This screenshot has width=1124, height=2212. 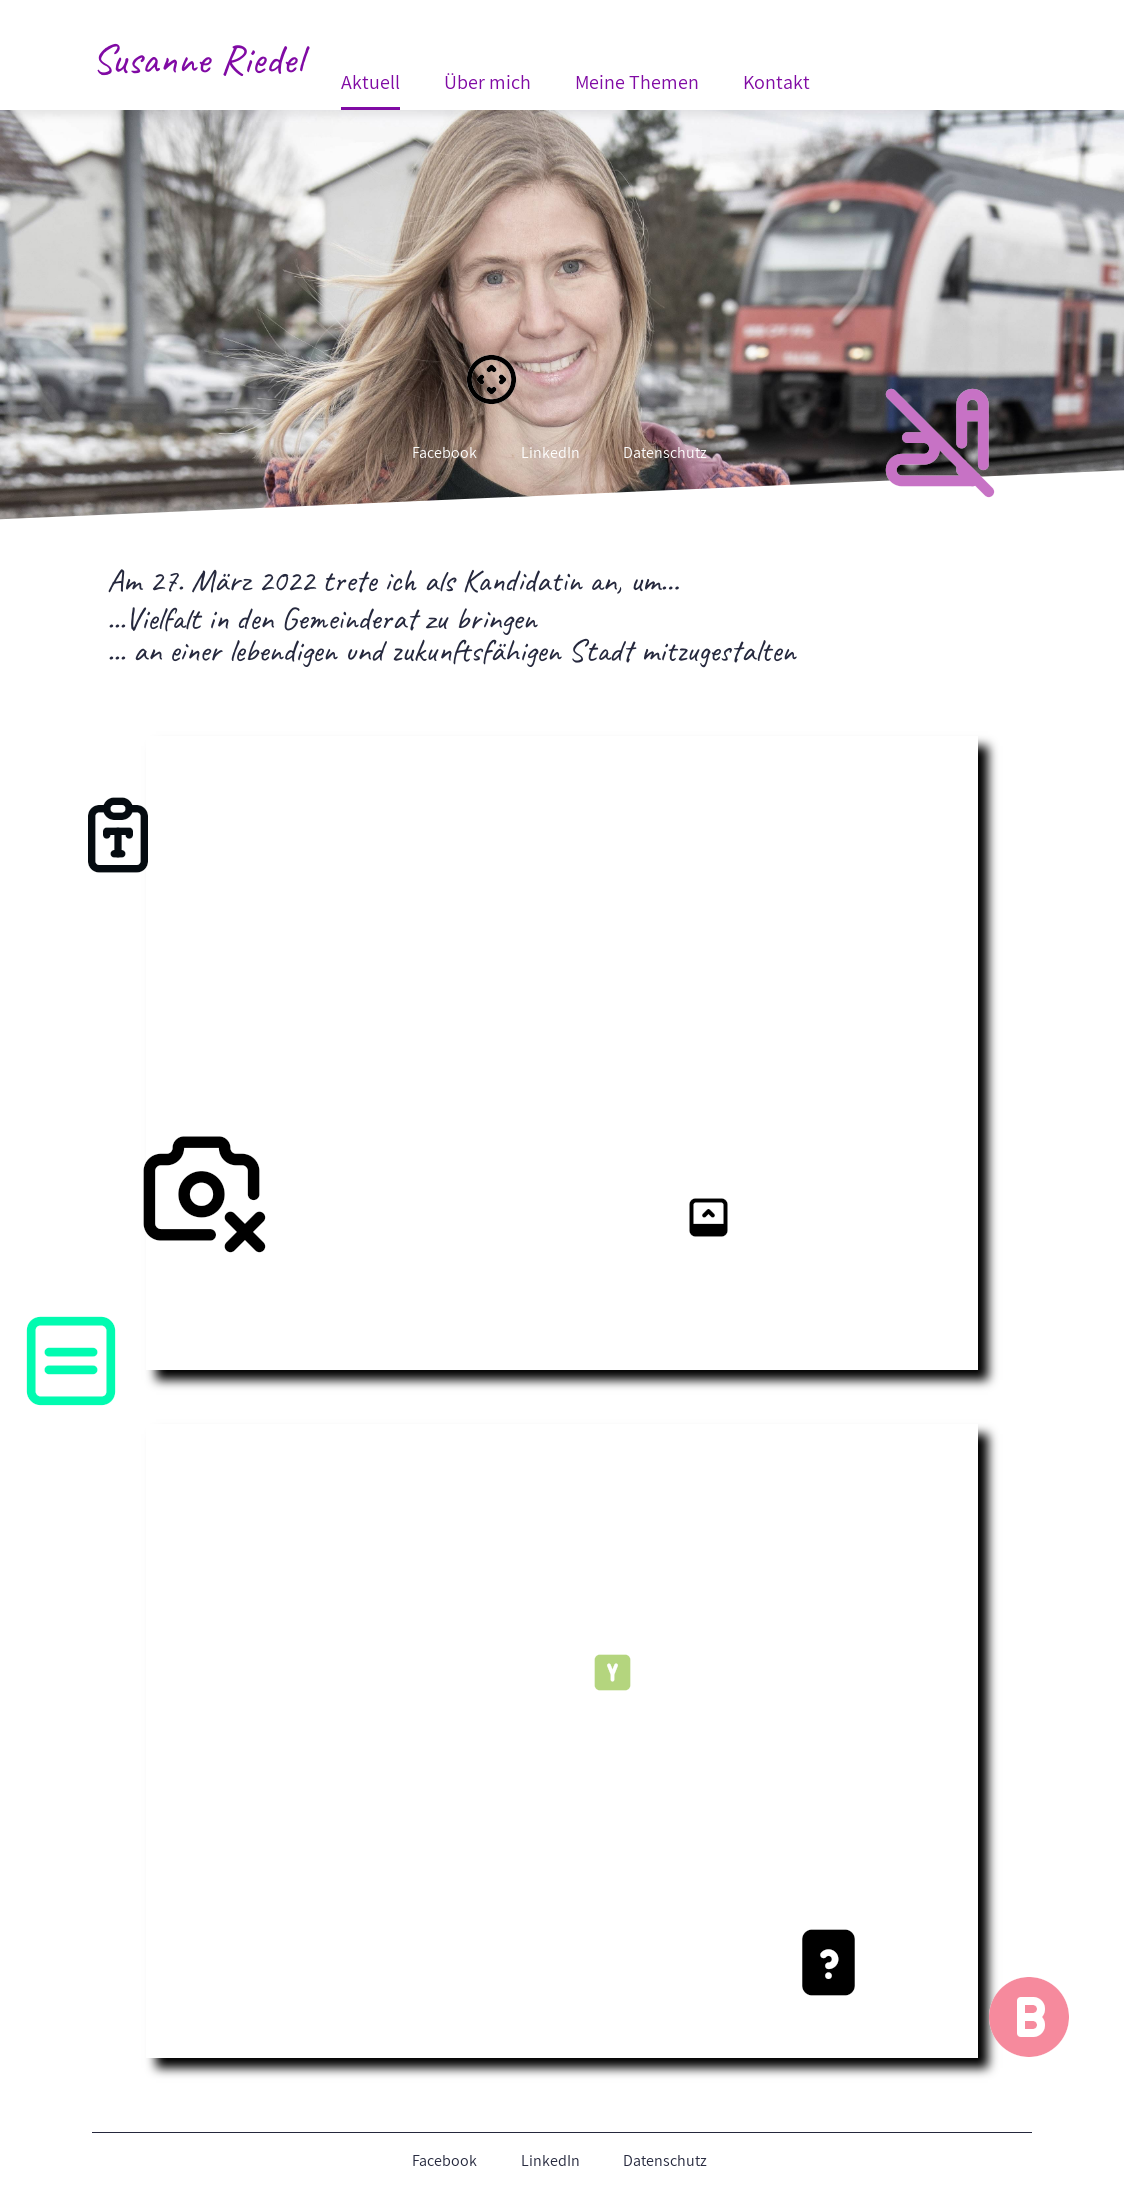 What do you see at coordinates (1029, 2017) in the screenshot?
I see `xbox controller B button indicator` at bounding box center [1029, 2017].